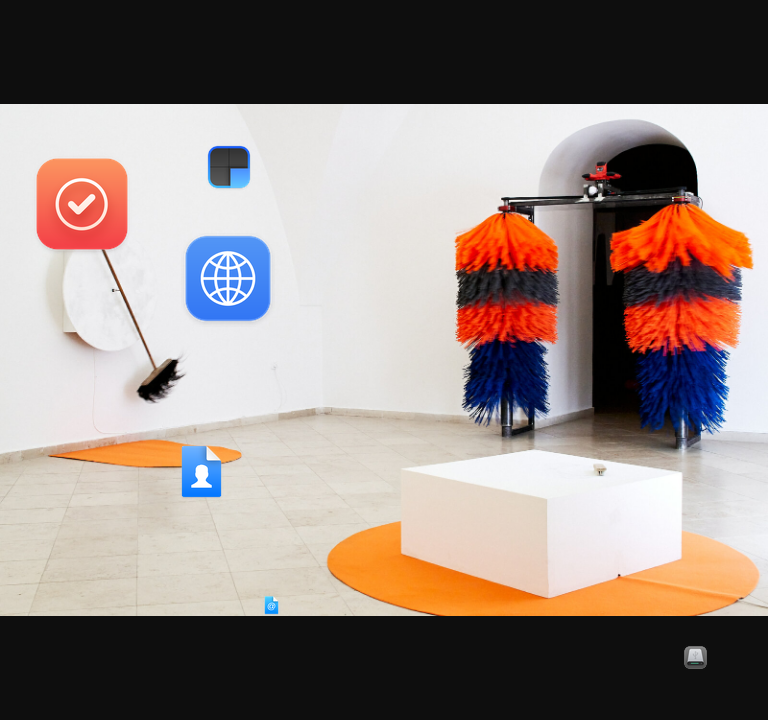 This screenshot has height=720, width=768. Describe the element at coordinates (201, 472) in the screenshot. I see `open a contact file` at that location.